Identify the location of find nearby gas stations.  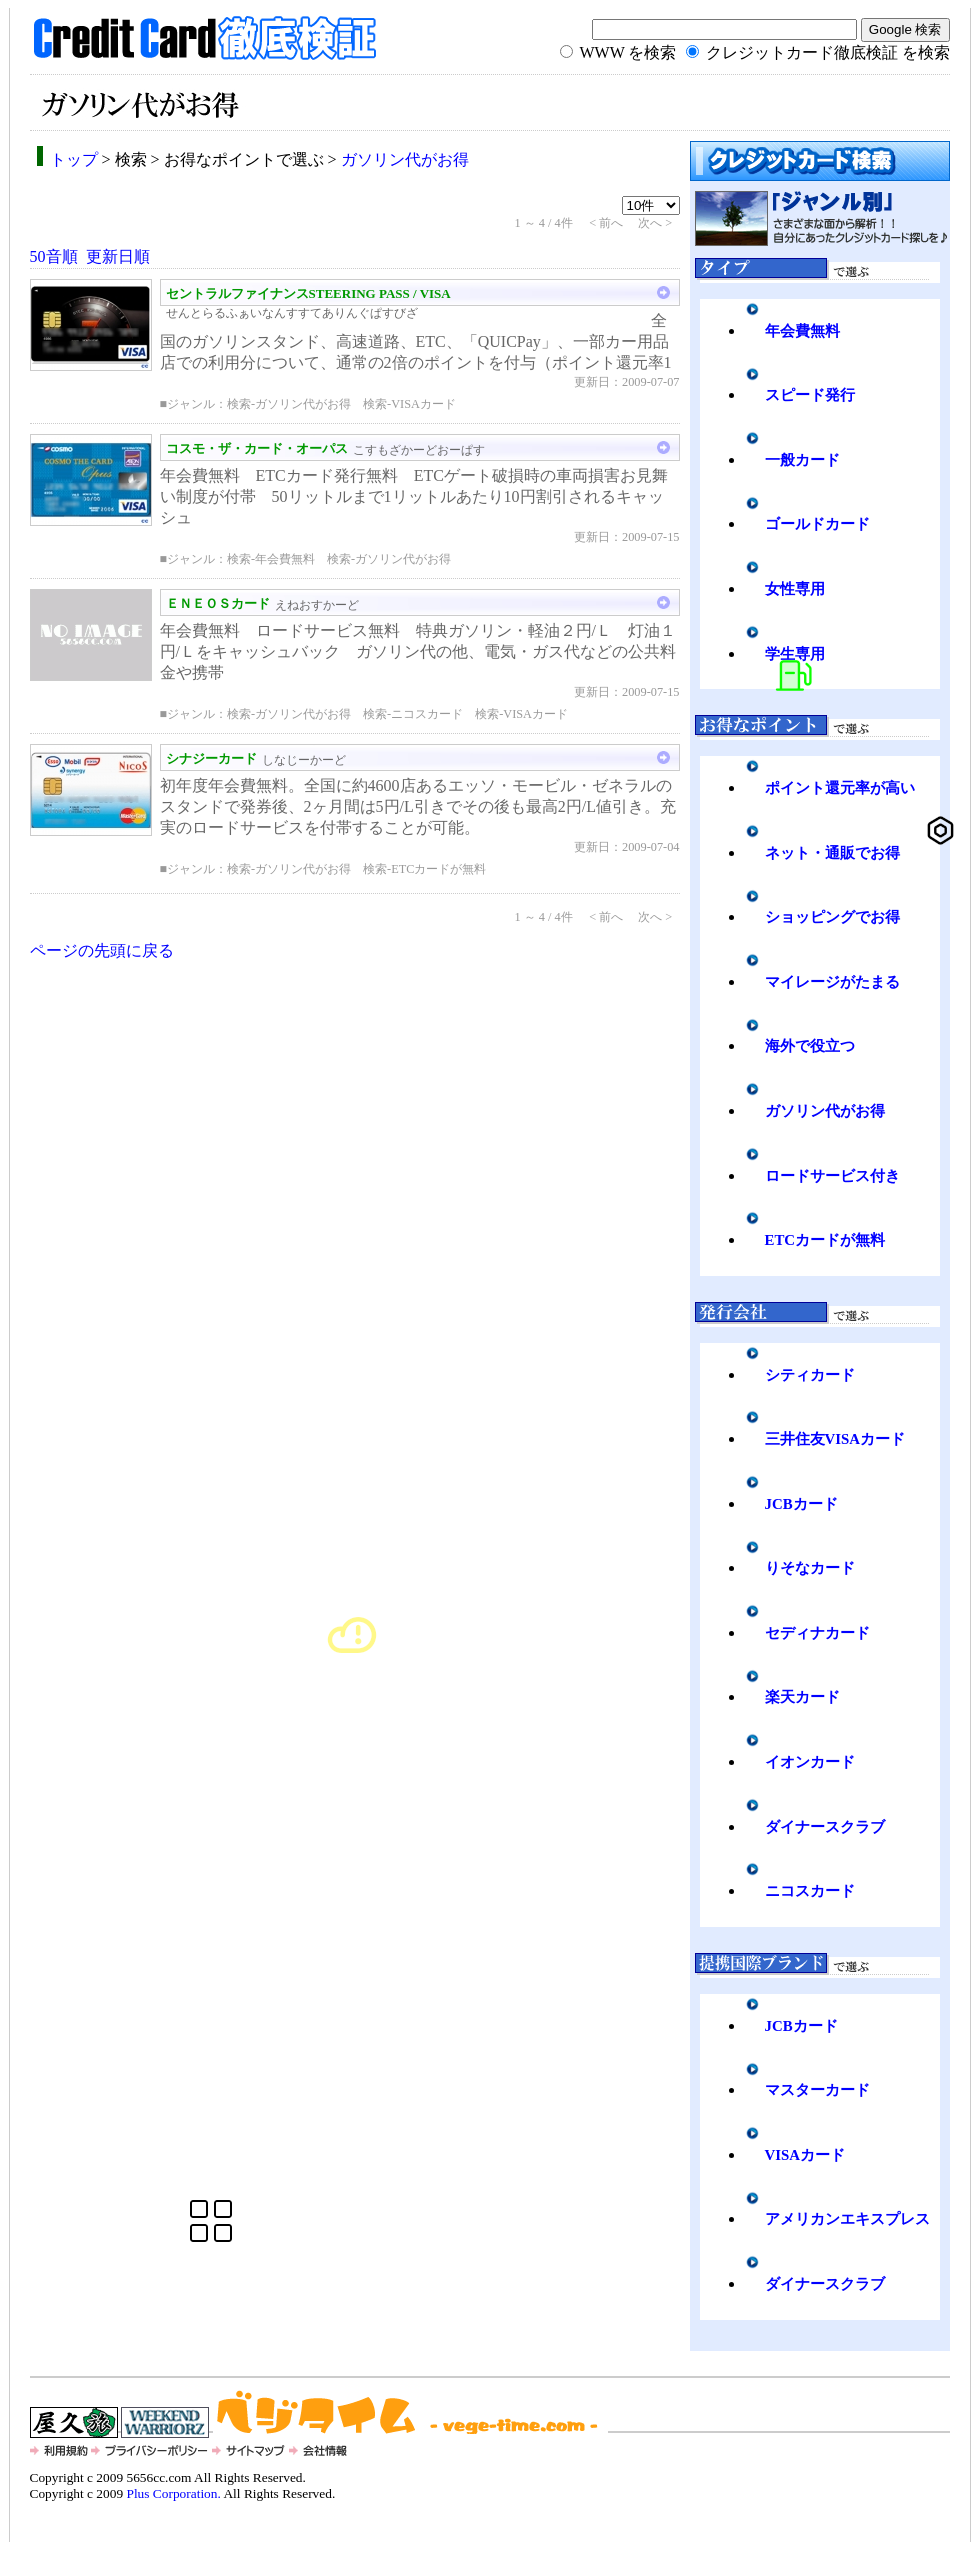
(792, 675).